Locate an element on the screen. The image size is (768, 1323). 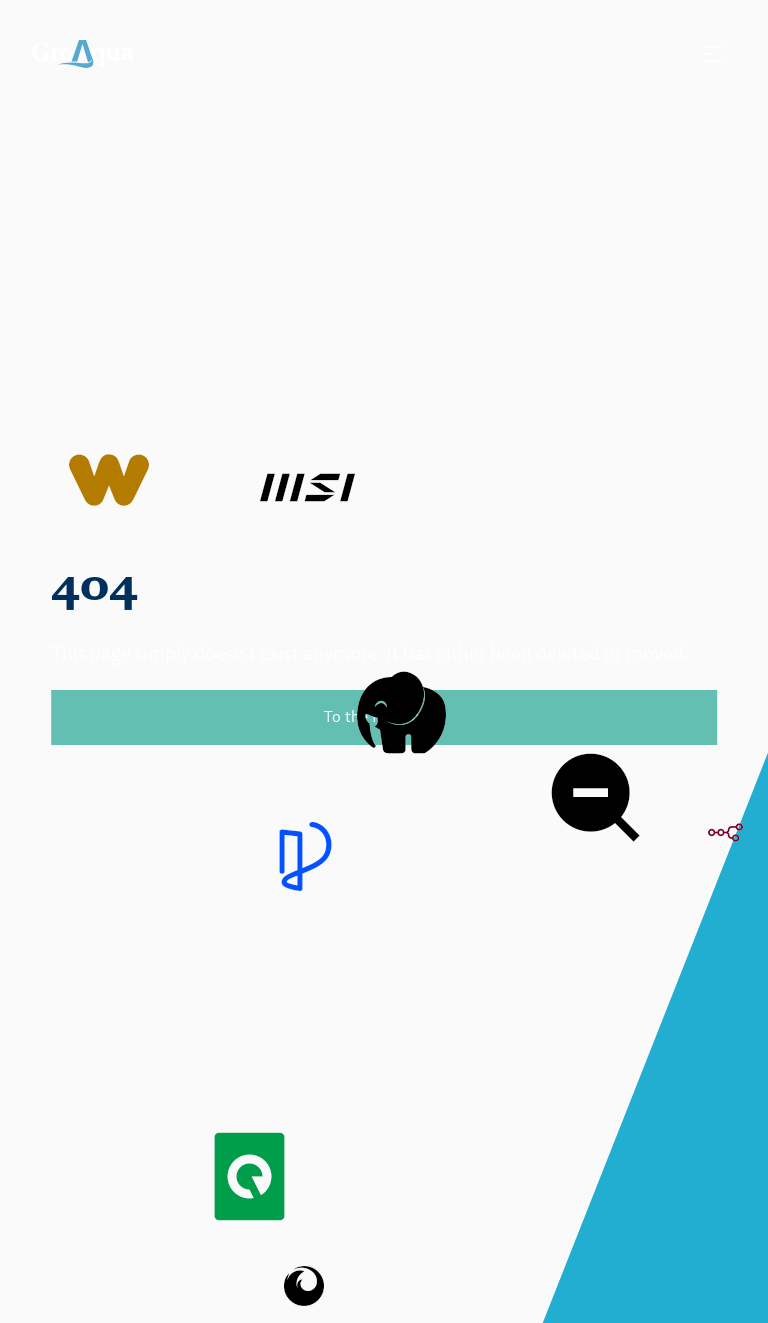
open webtrees genealogy application is located at coordinates (109, 480).